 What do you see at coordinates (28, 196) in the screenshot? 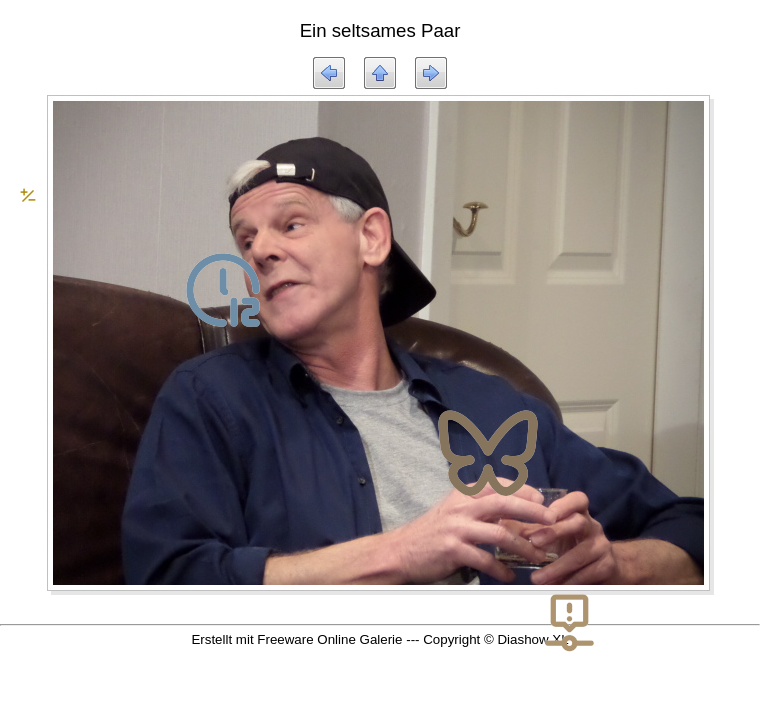
I see `toggle between adding or subtracting values` at bounding box center [28, 196].